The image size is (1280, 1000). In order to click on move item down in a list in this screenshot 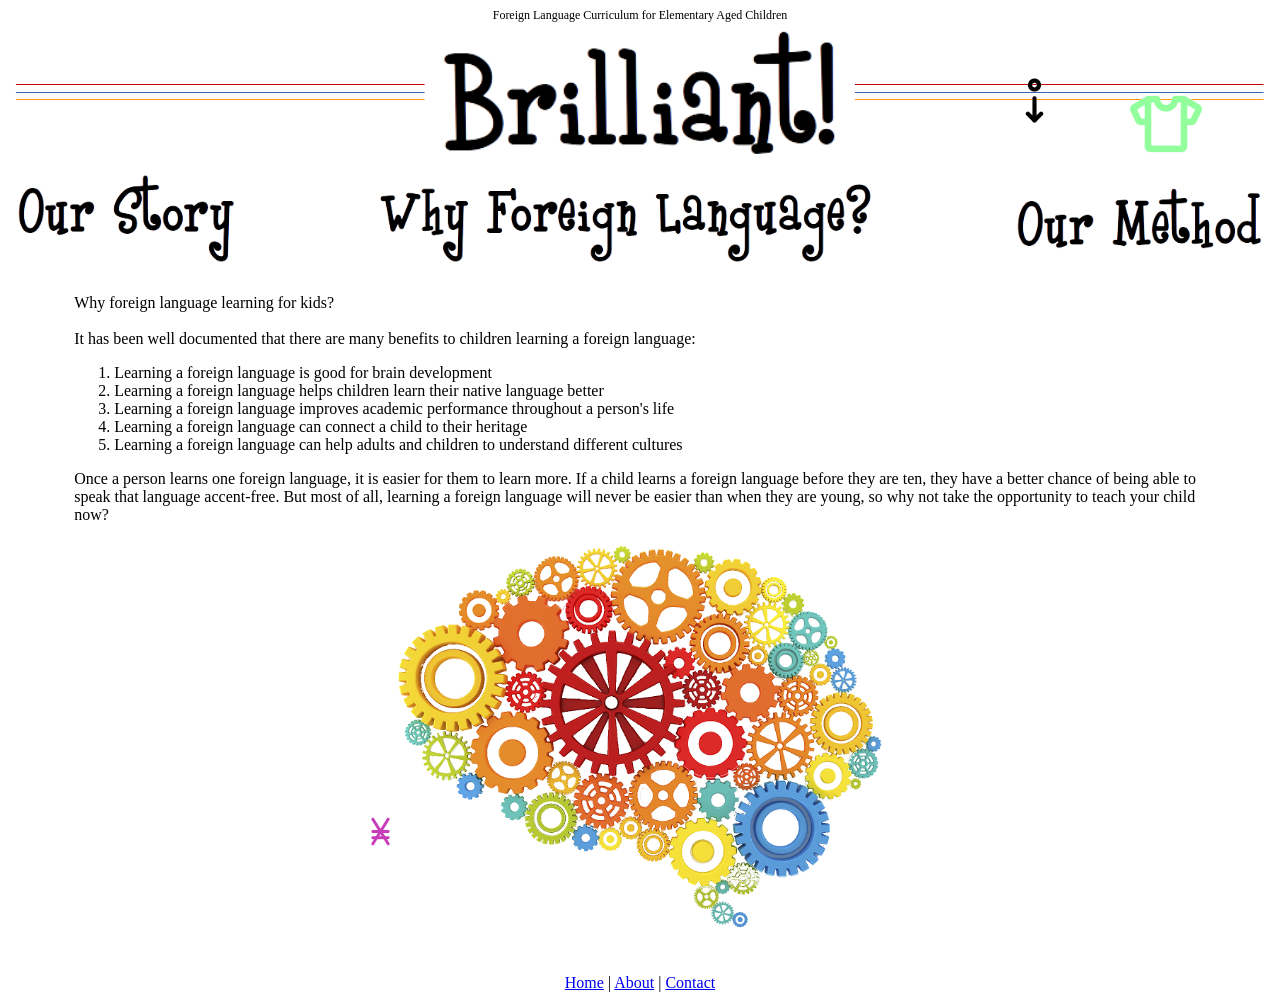, I will do `click(1034, 100)`.